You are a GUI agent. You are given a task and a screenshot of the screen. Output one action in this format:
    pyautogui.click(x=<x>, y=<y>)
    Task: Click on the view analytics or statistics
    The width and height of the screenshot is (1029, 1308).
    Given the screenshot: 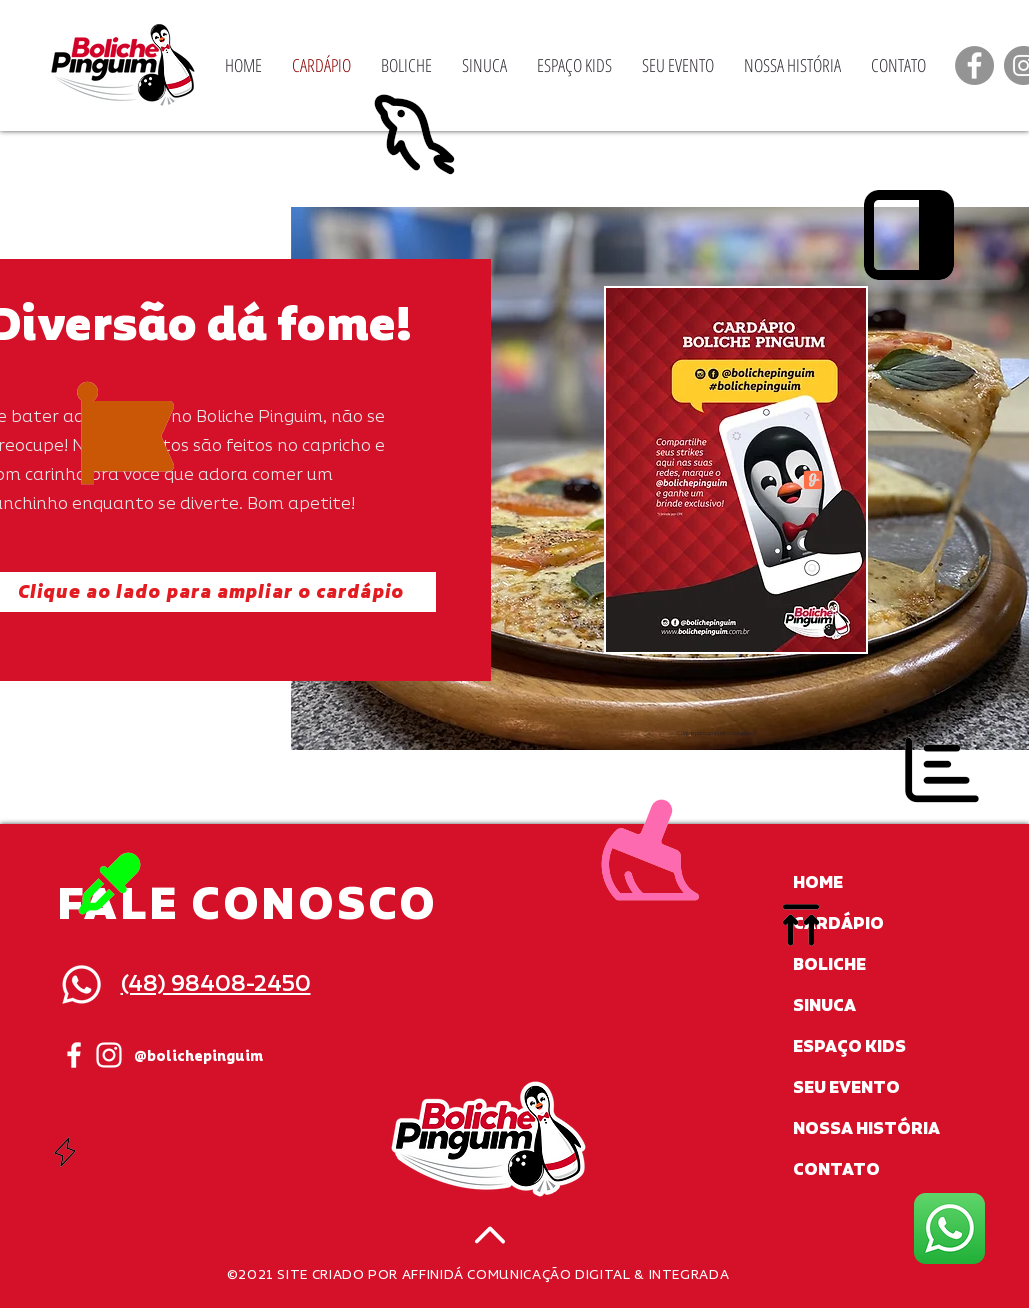 What is the action you would take?
    pyautogui.click(x=942, y=770)
    